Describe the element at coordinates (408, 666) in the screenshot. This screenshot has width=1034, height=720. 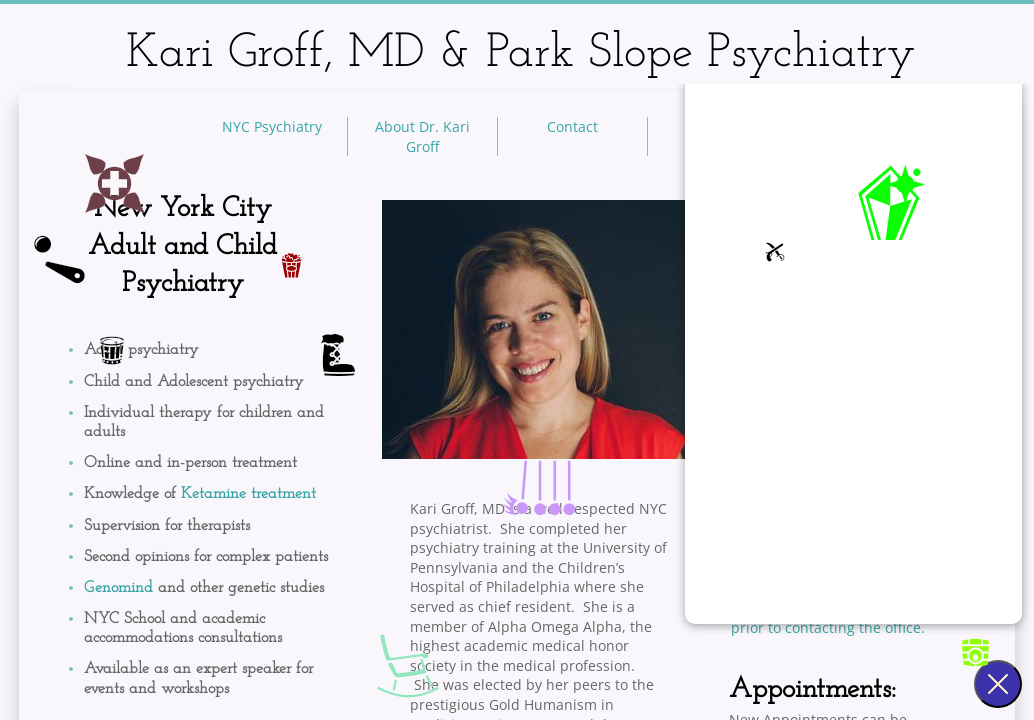
I see `browse furniture or home decor items` at that location.